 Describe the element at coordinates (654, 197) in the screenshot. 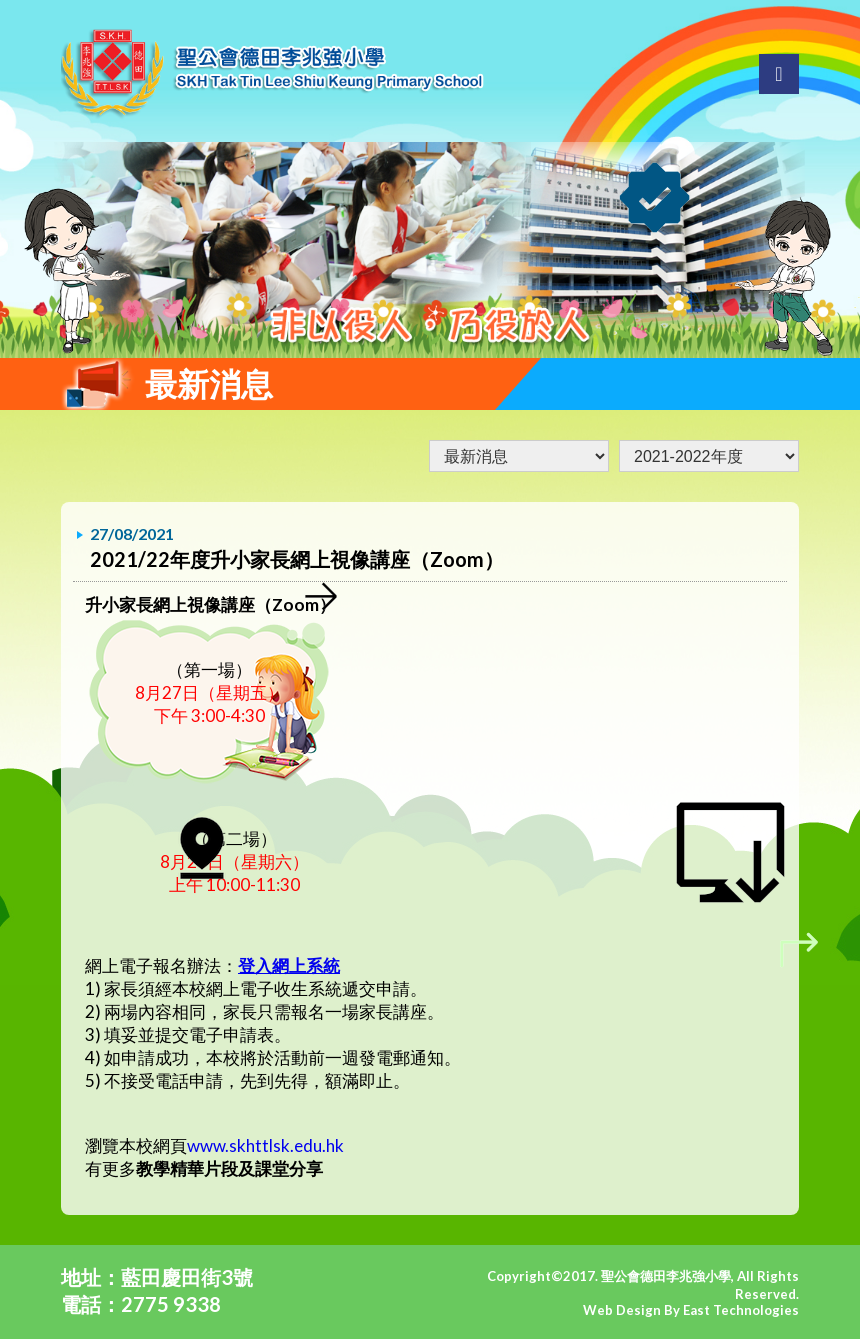

I see `indicates a verified or authenticated account` at that location.